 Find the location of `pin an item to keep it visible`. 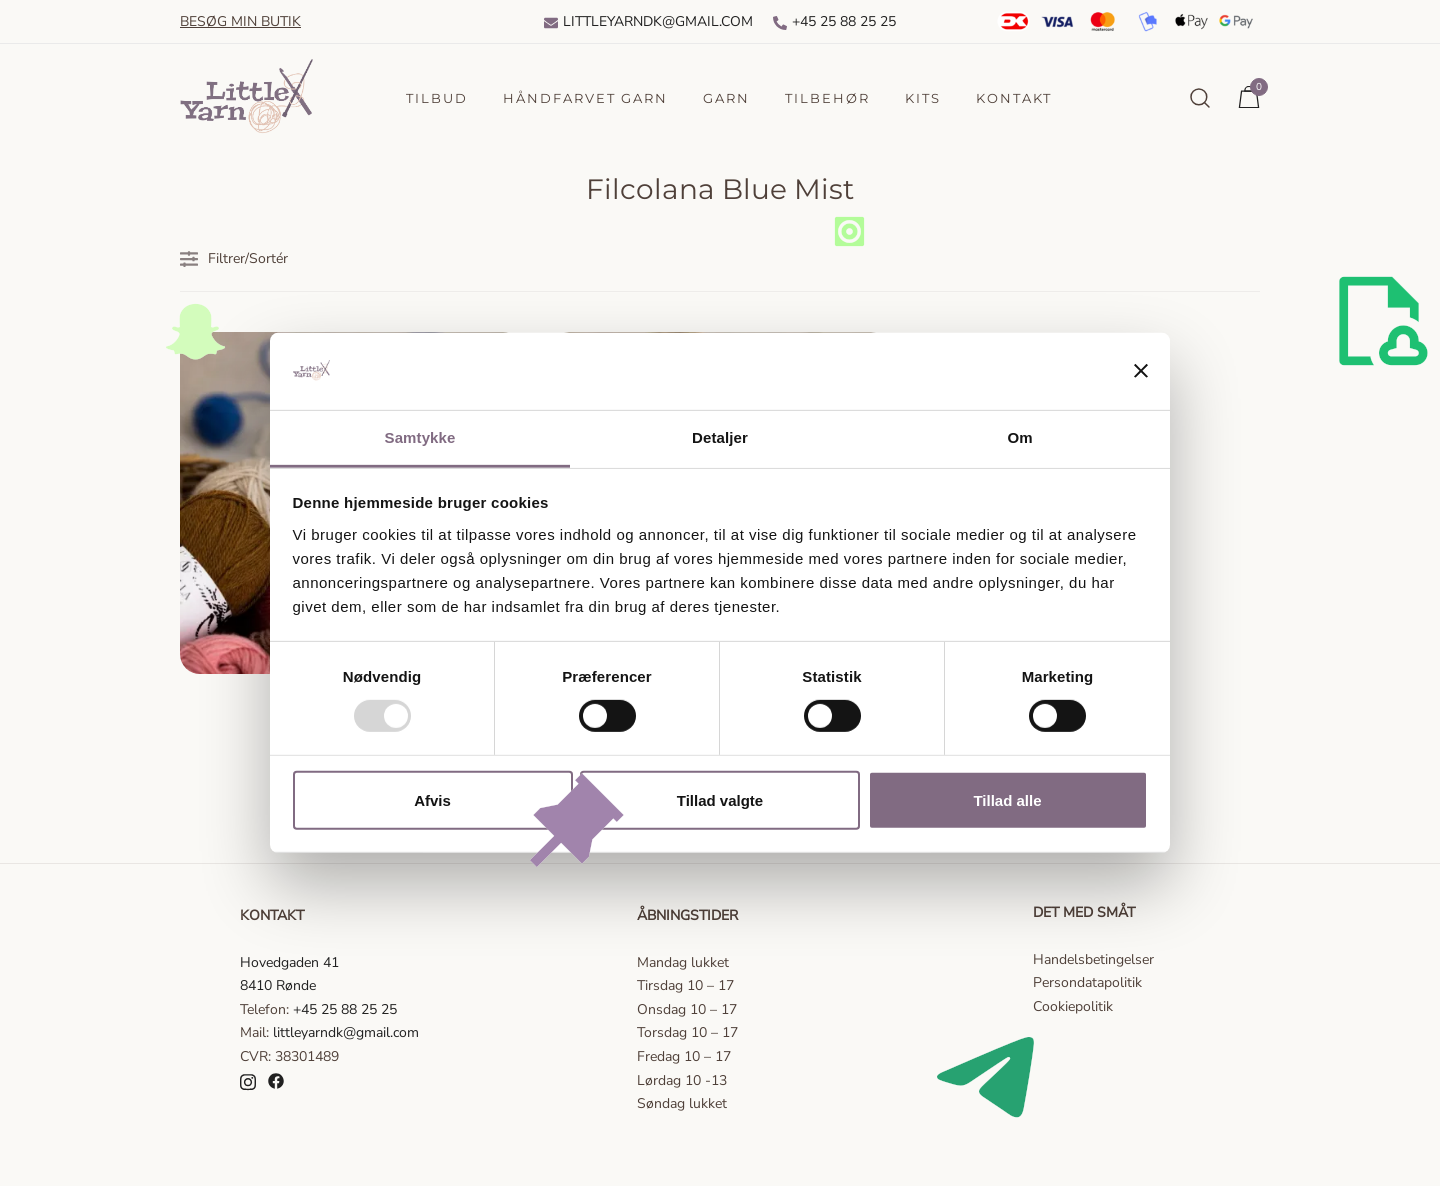

pin an item to keep it visible is located at coordinates (573, 824).